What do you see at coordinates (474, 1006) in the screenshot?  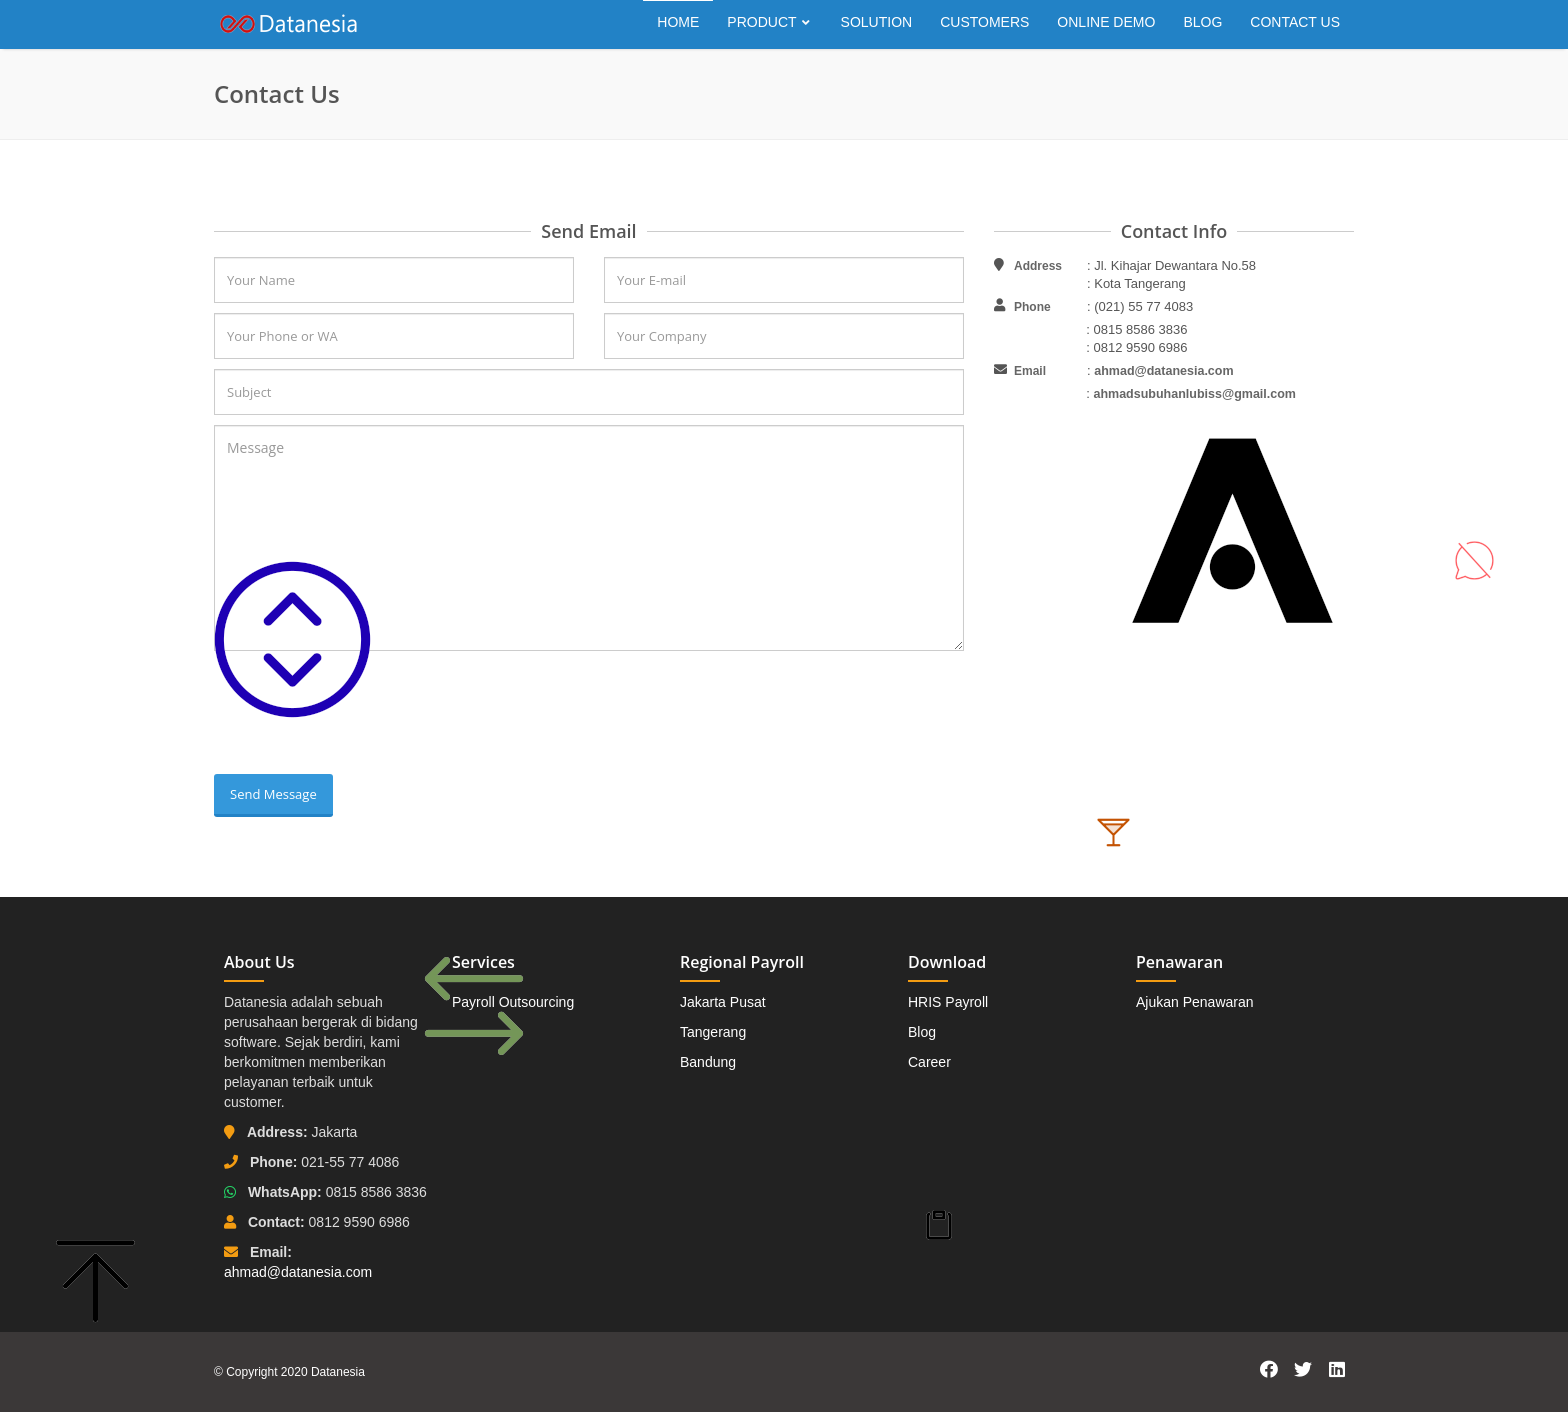 I see `swap or exchange items` at bounding box center [474, 1006].